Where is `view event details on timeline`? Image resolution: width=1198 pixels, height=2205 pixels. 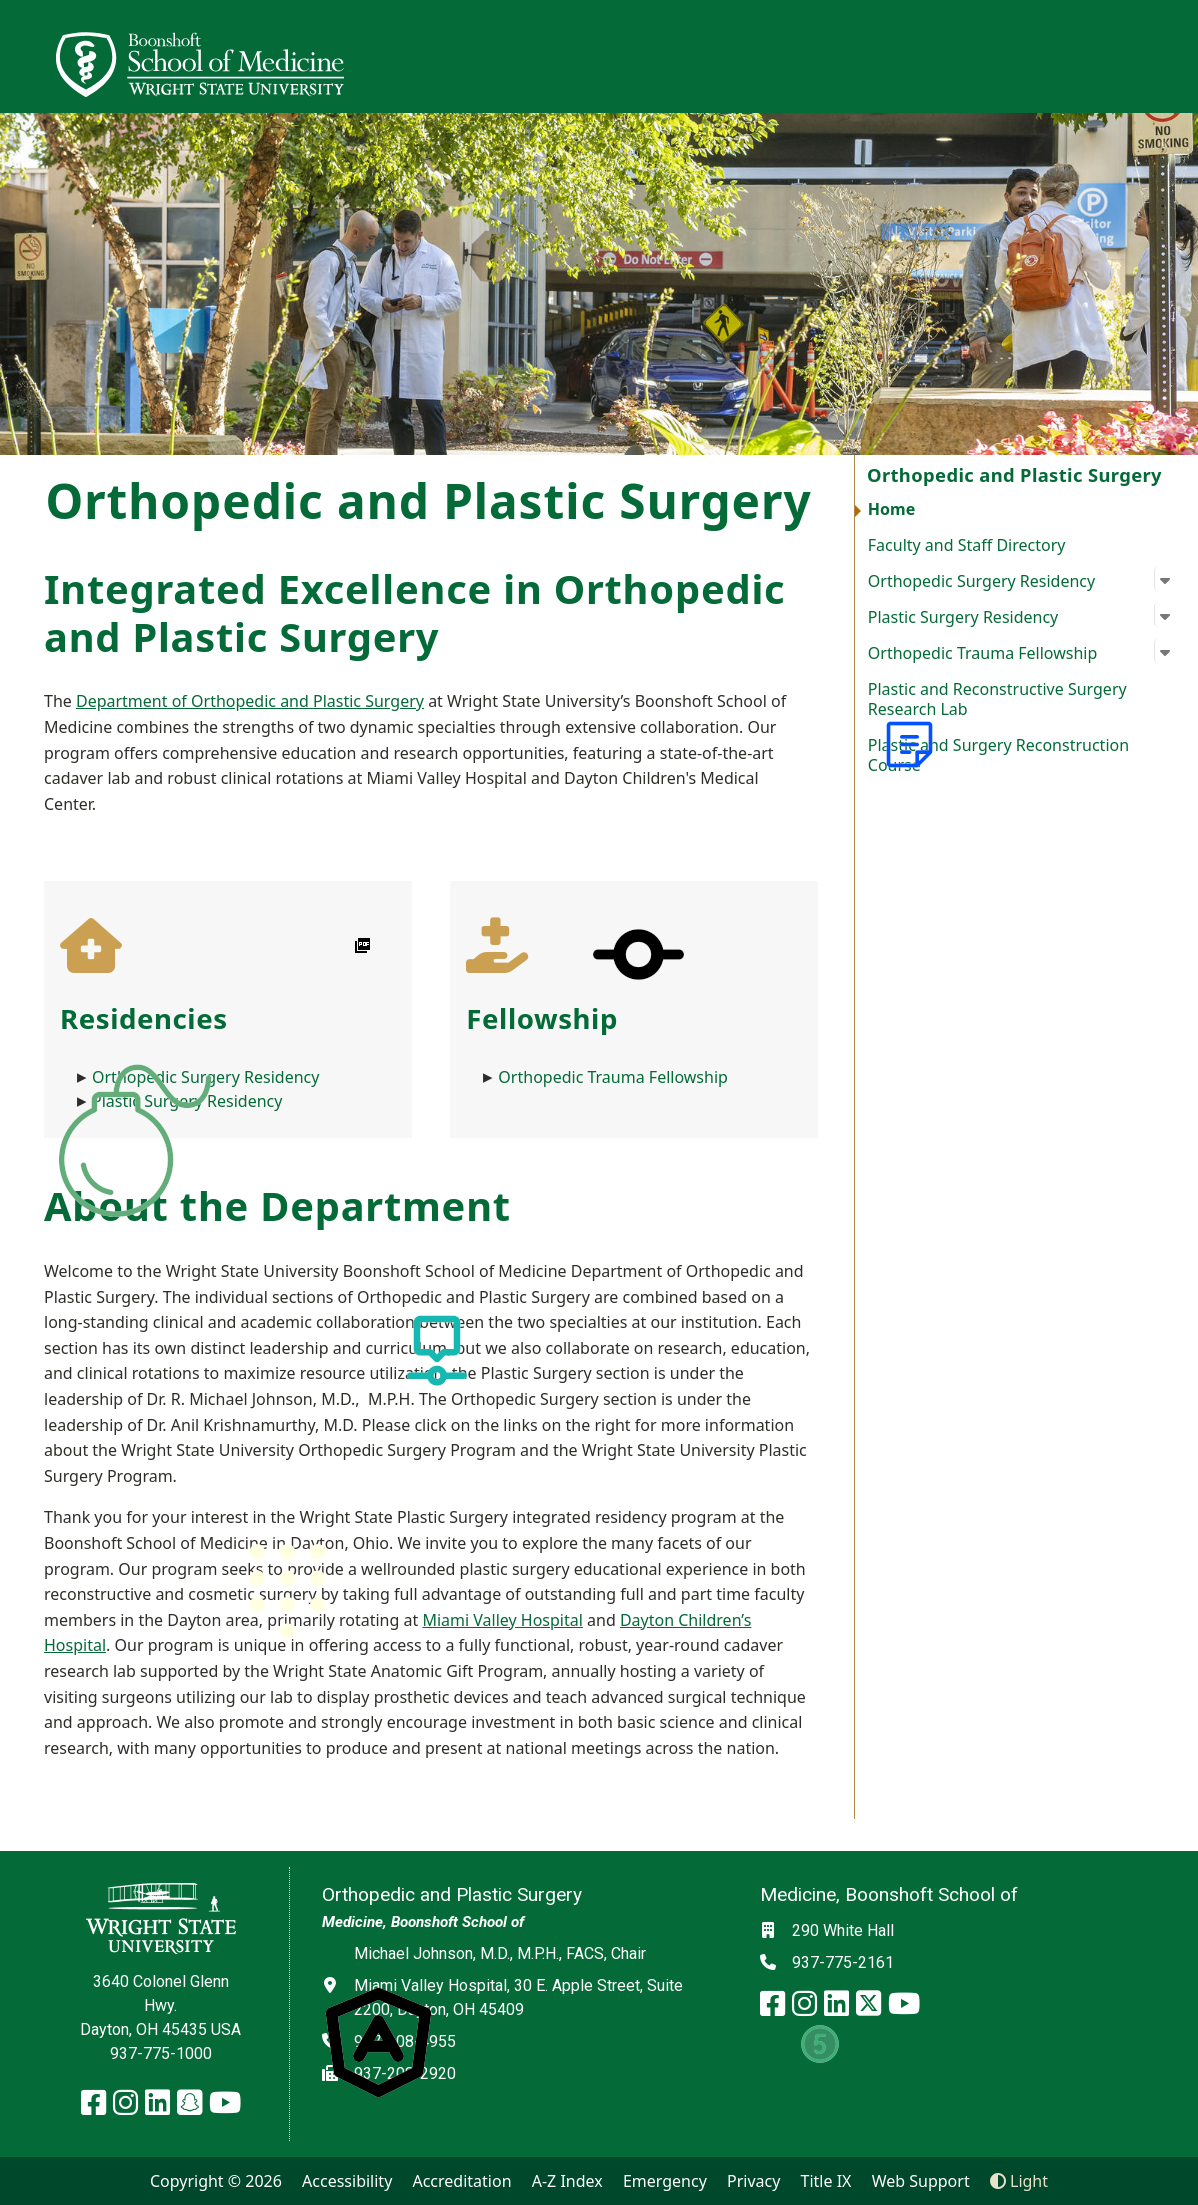
view event details on timeline is located at coordinates (437, 1349).